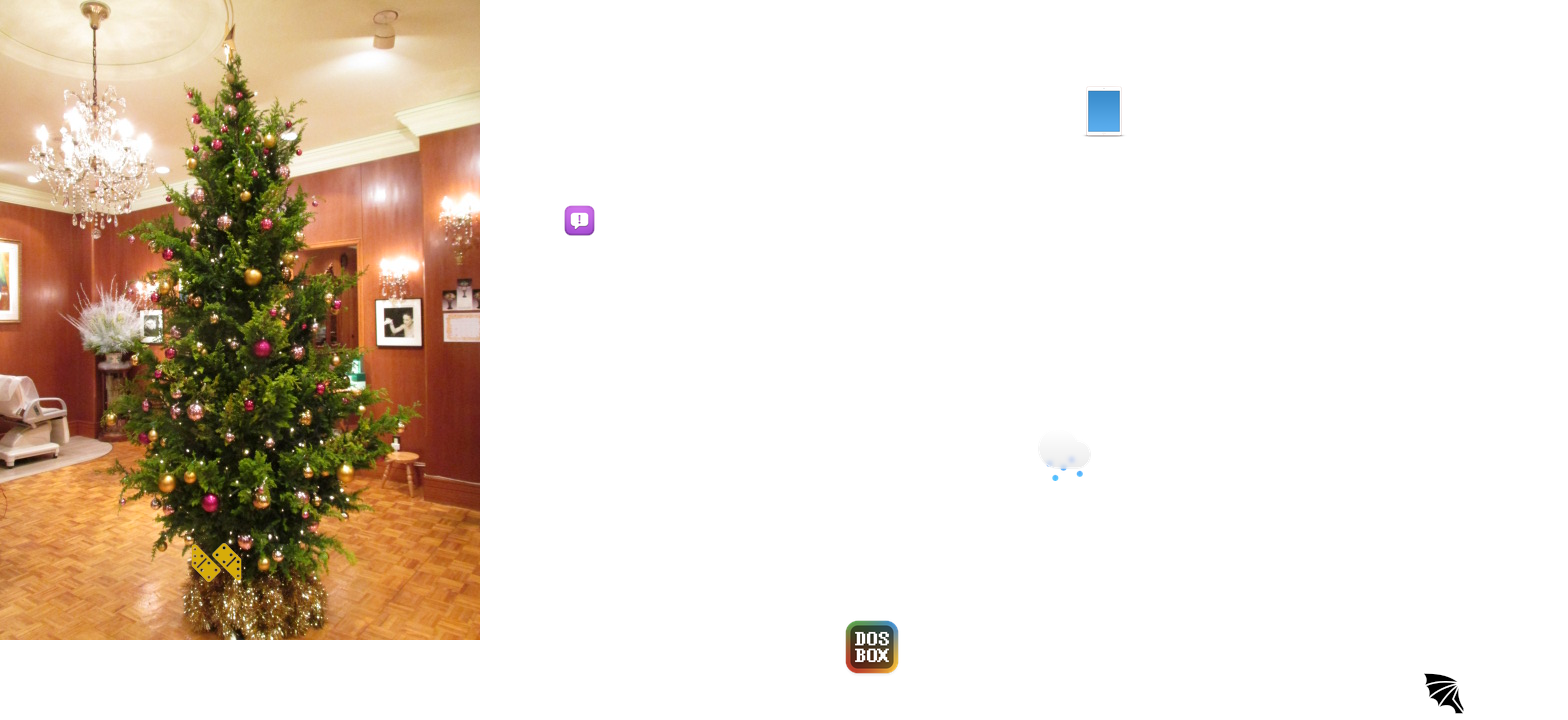  I want to click on submit feedback about file syncing issues, so click(579, 220).